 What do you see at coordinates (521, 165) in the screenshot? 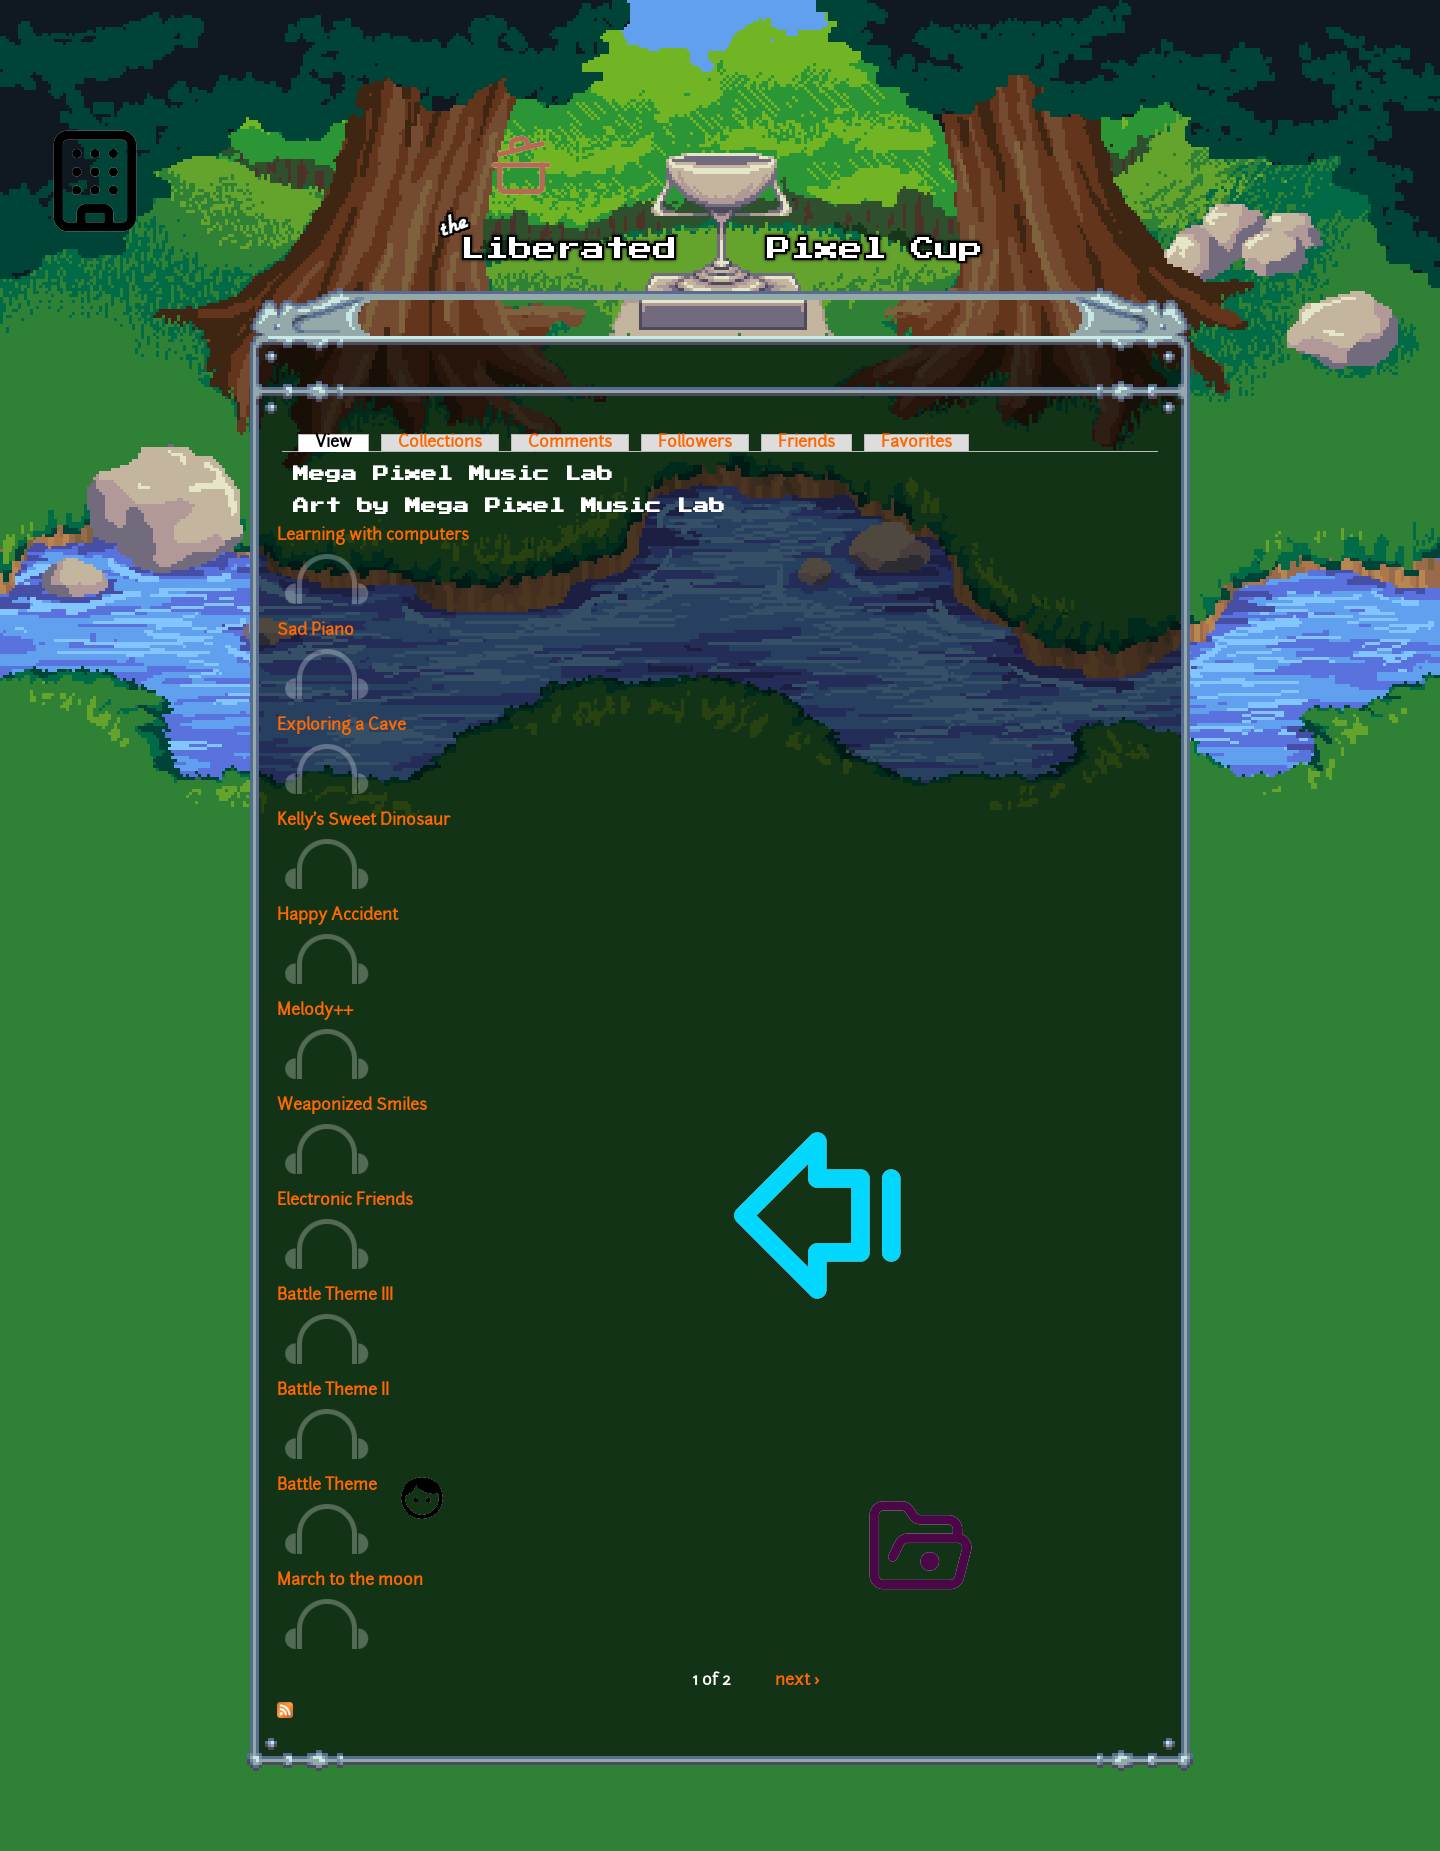
I see `access recipes or cooking features` at bounding box center [521, 165].